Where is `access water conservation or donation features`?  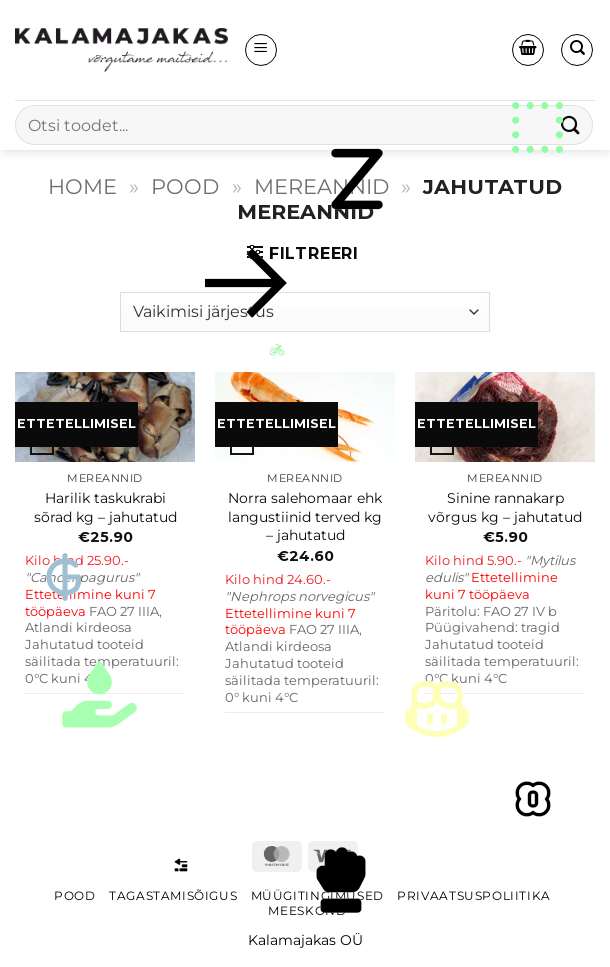
access water conservation or donation features is located at coordinates (99, 694).